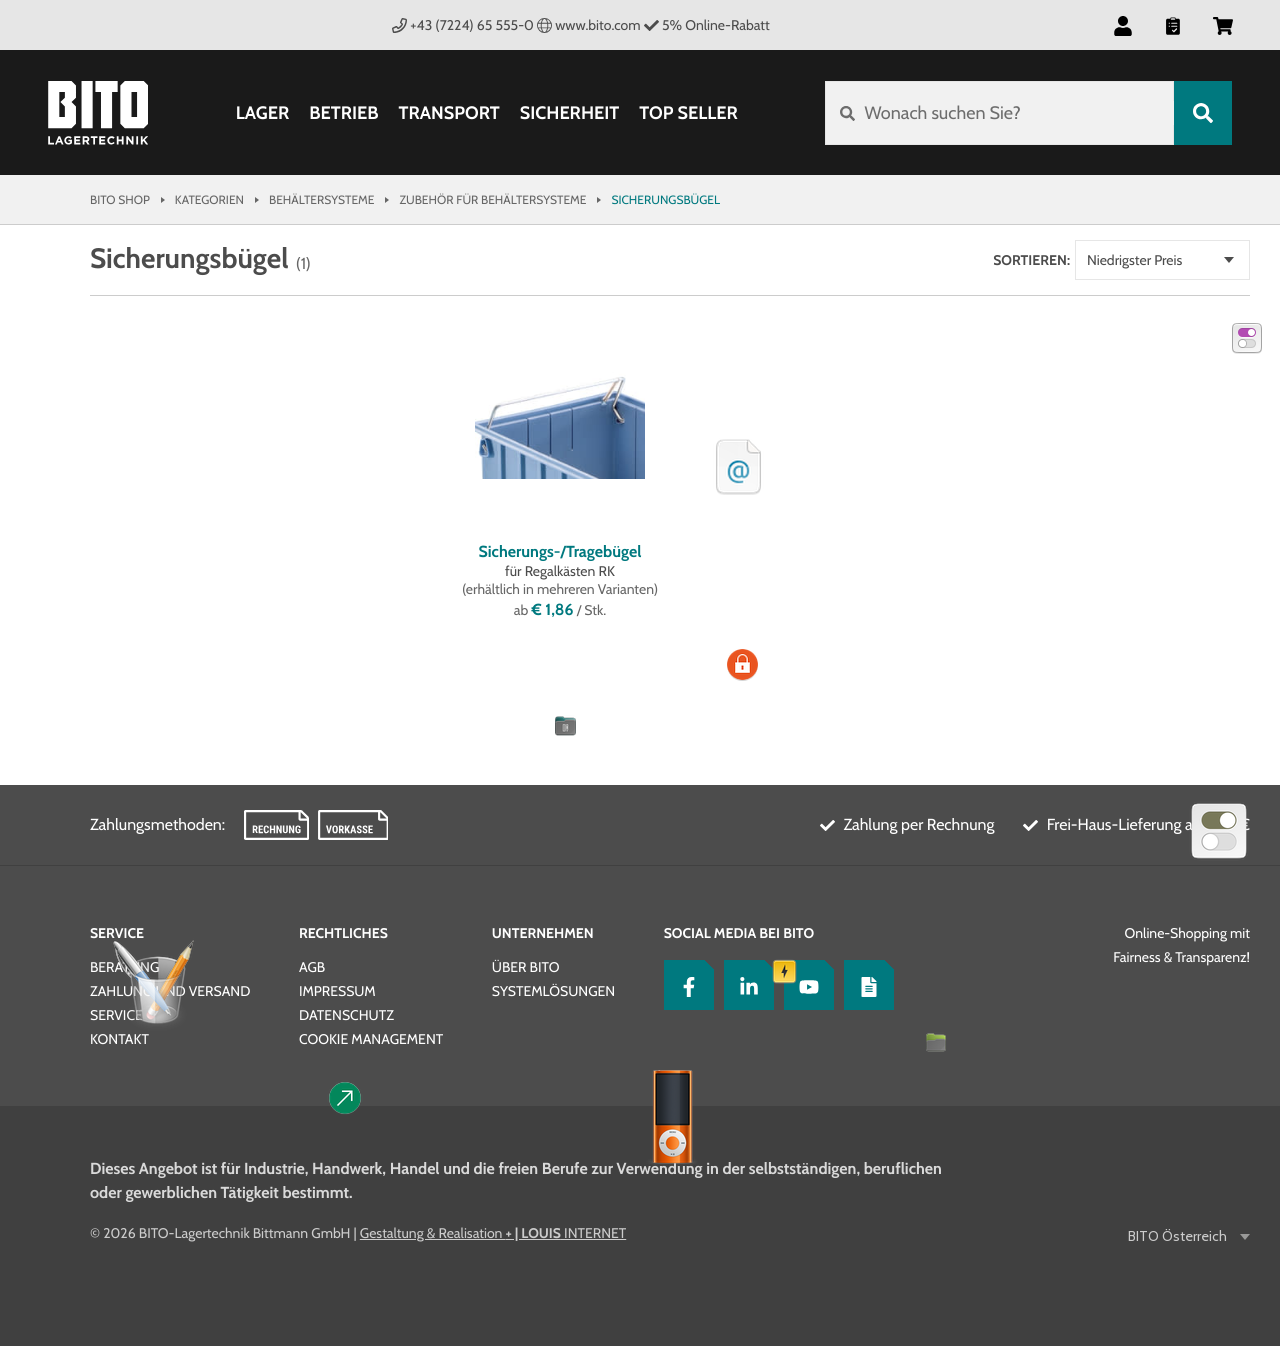 The image size is (1280, 1346). I want to click on iPod nano device connected, so click(672, 1118).